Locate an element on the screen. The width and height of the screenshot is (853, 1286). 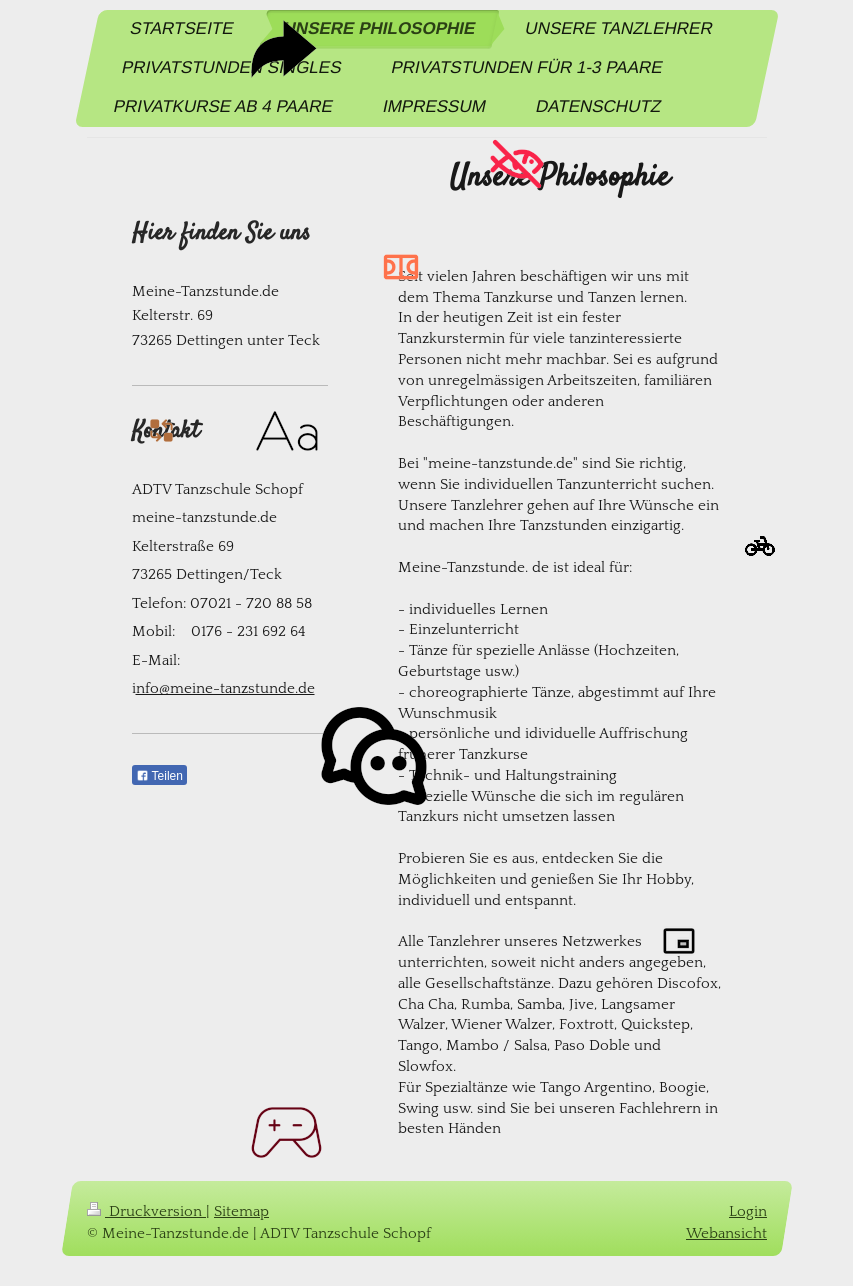
replace or swap selected items is located at coordinates (161, 430).